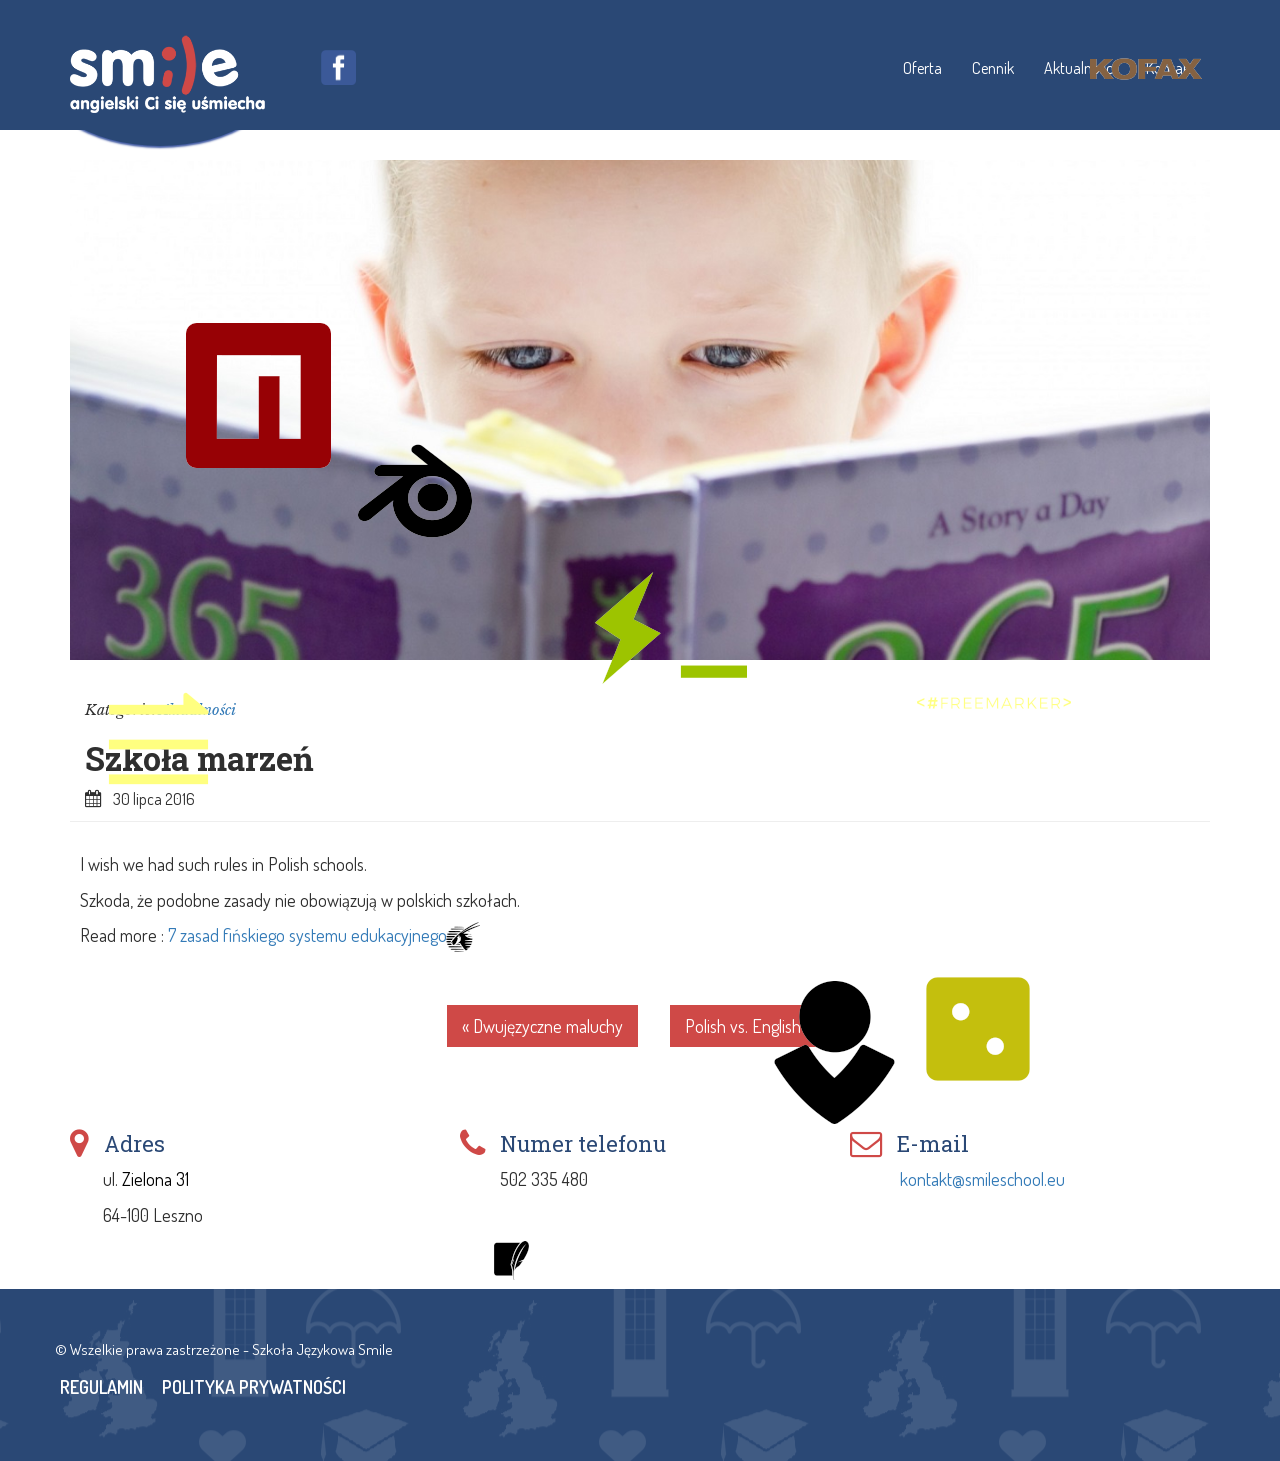 This screenshot has width=1280, height=1461. I want to click on open blender 3d modeling software, so click(415, 491).